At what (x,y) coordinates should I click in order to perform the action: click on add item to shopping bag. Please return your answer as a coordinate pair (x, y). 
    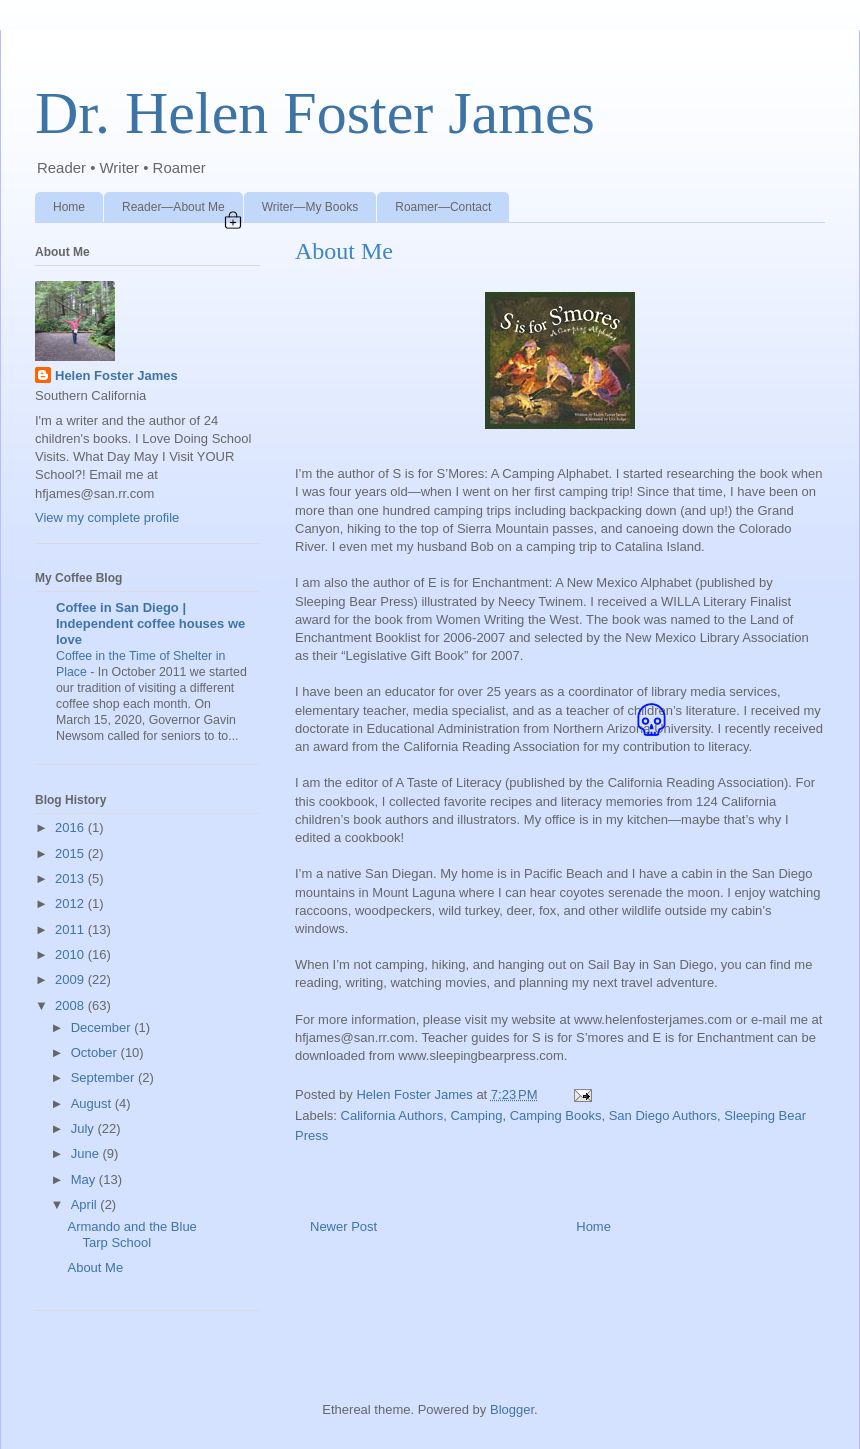
    Looking at the image, I should click on (233, 220).